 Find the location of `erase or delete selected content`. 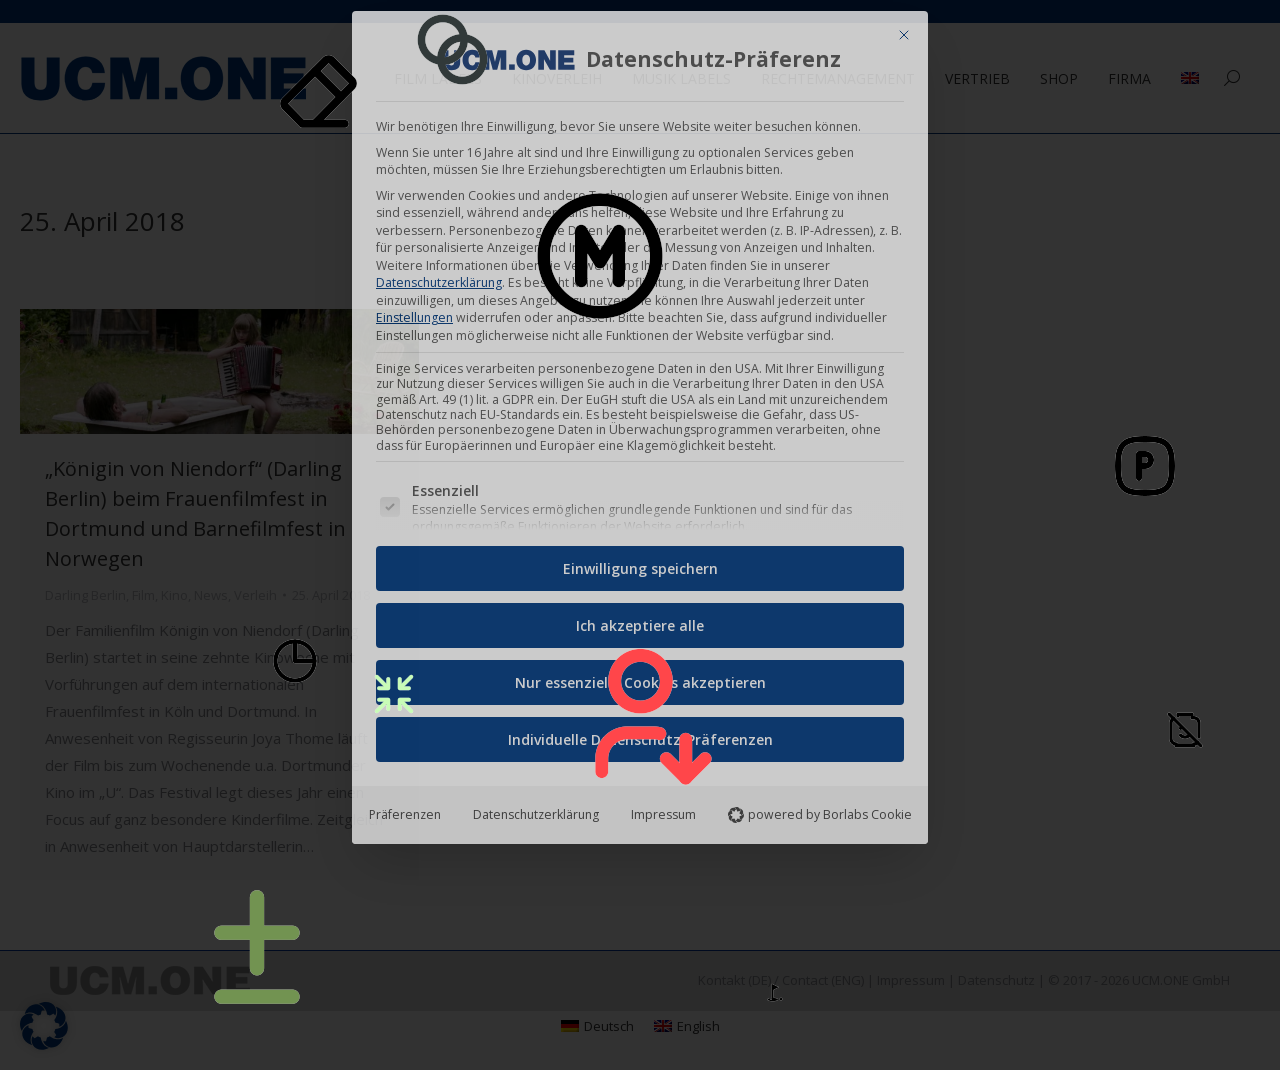

erase or delete selected content is located at coordinates (316, 91).